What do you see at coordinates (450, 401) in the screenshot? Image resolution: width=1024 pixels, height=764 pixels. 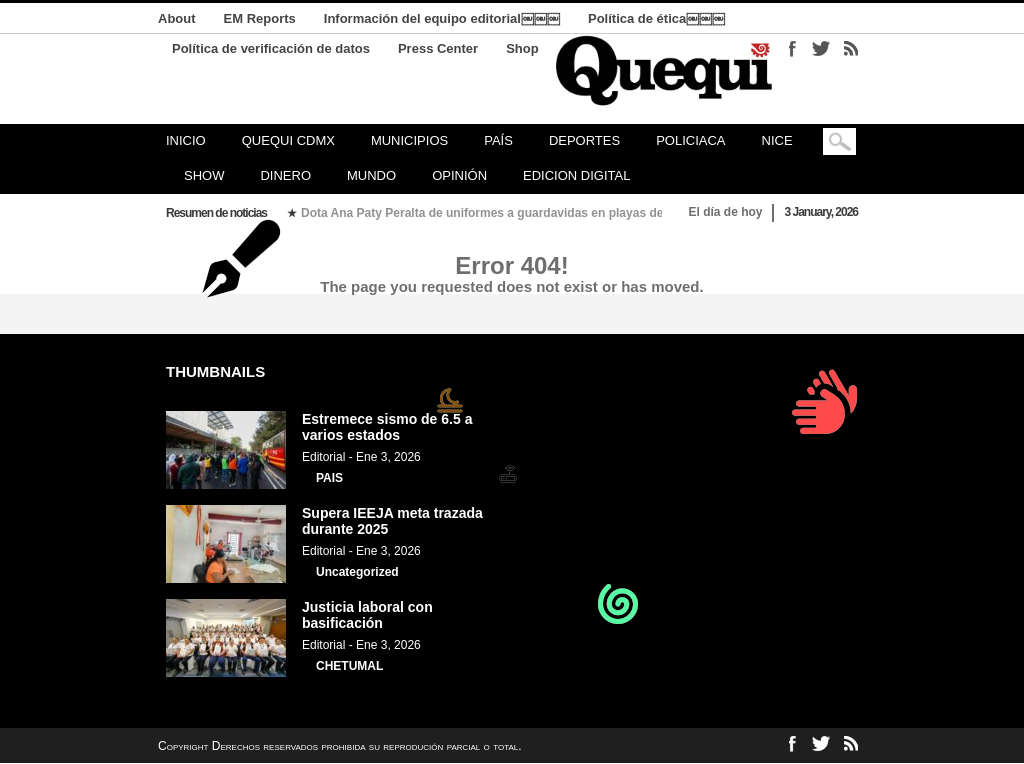 I see `indicates hazy or foggy nighttime weather conditions` at bounding box center [450, 401].